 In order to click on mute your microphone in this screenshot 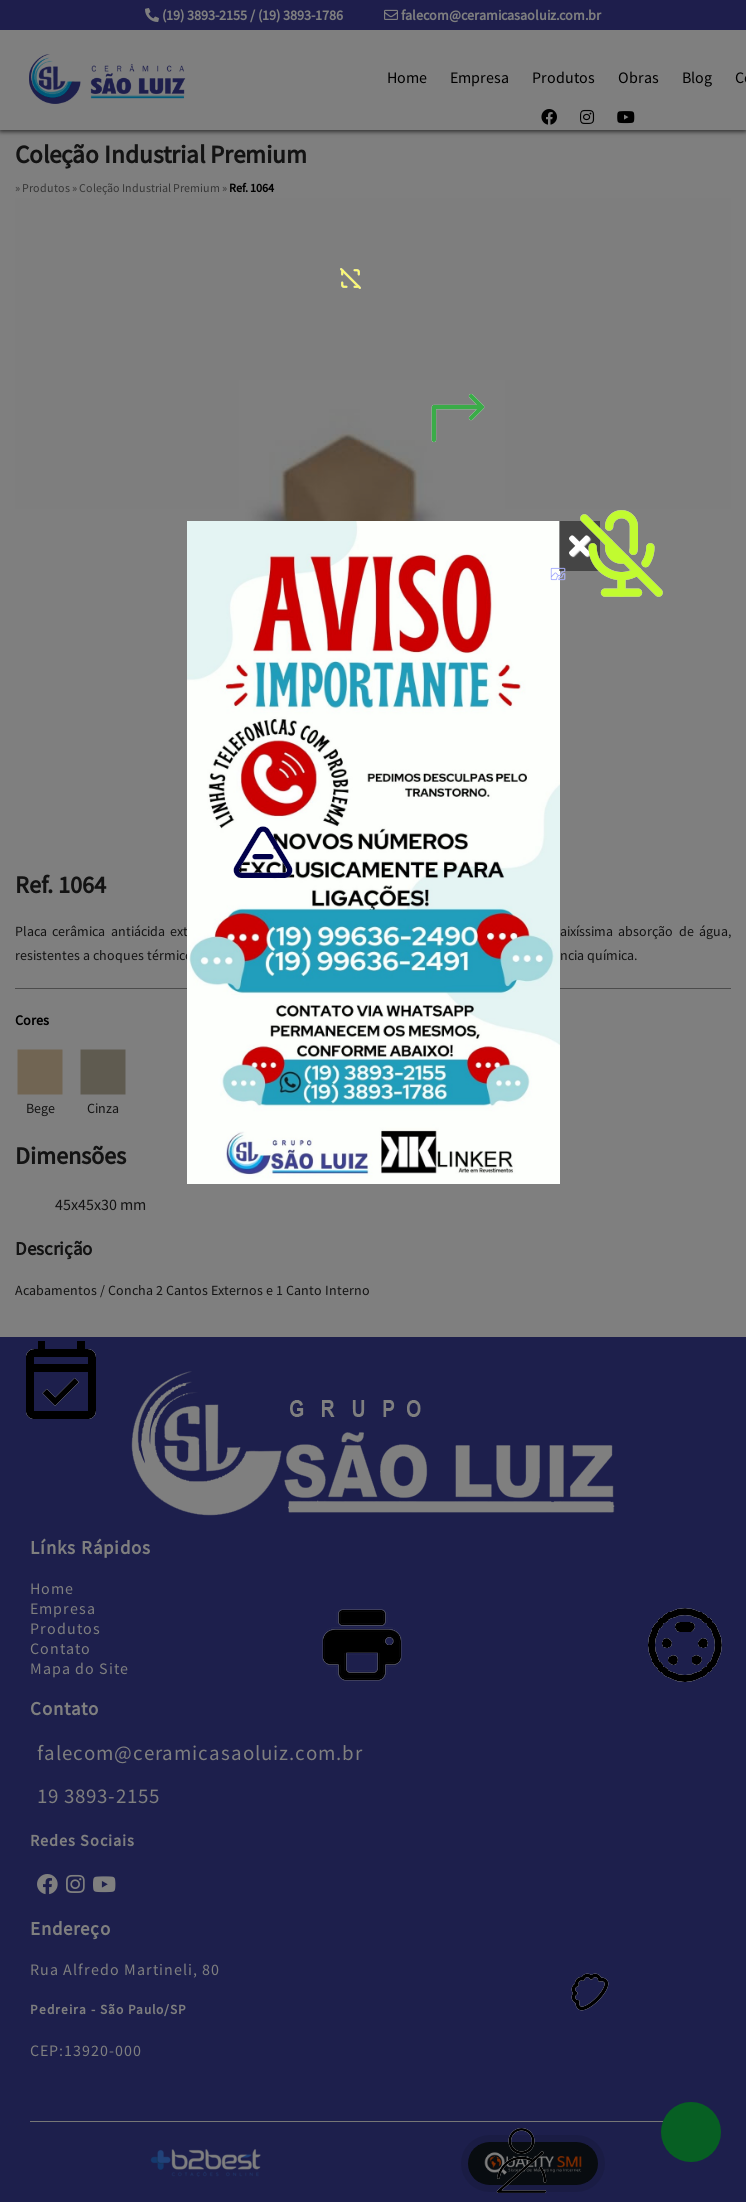, I will do `click(621, 555)`.